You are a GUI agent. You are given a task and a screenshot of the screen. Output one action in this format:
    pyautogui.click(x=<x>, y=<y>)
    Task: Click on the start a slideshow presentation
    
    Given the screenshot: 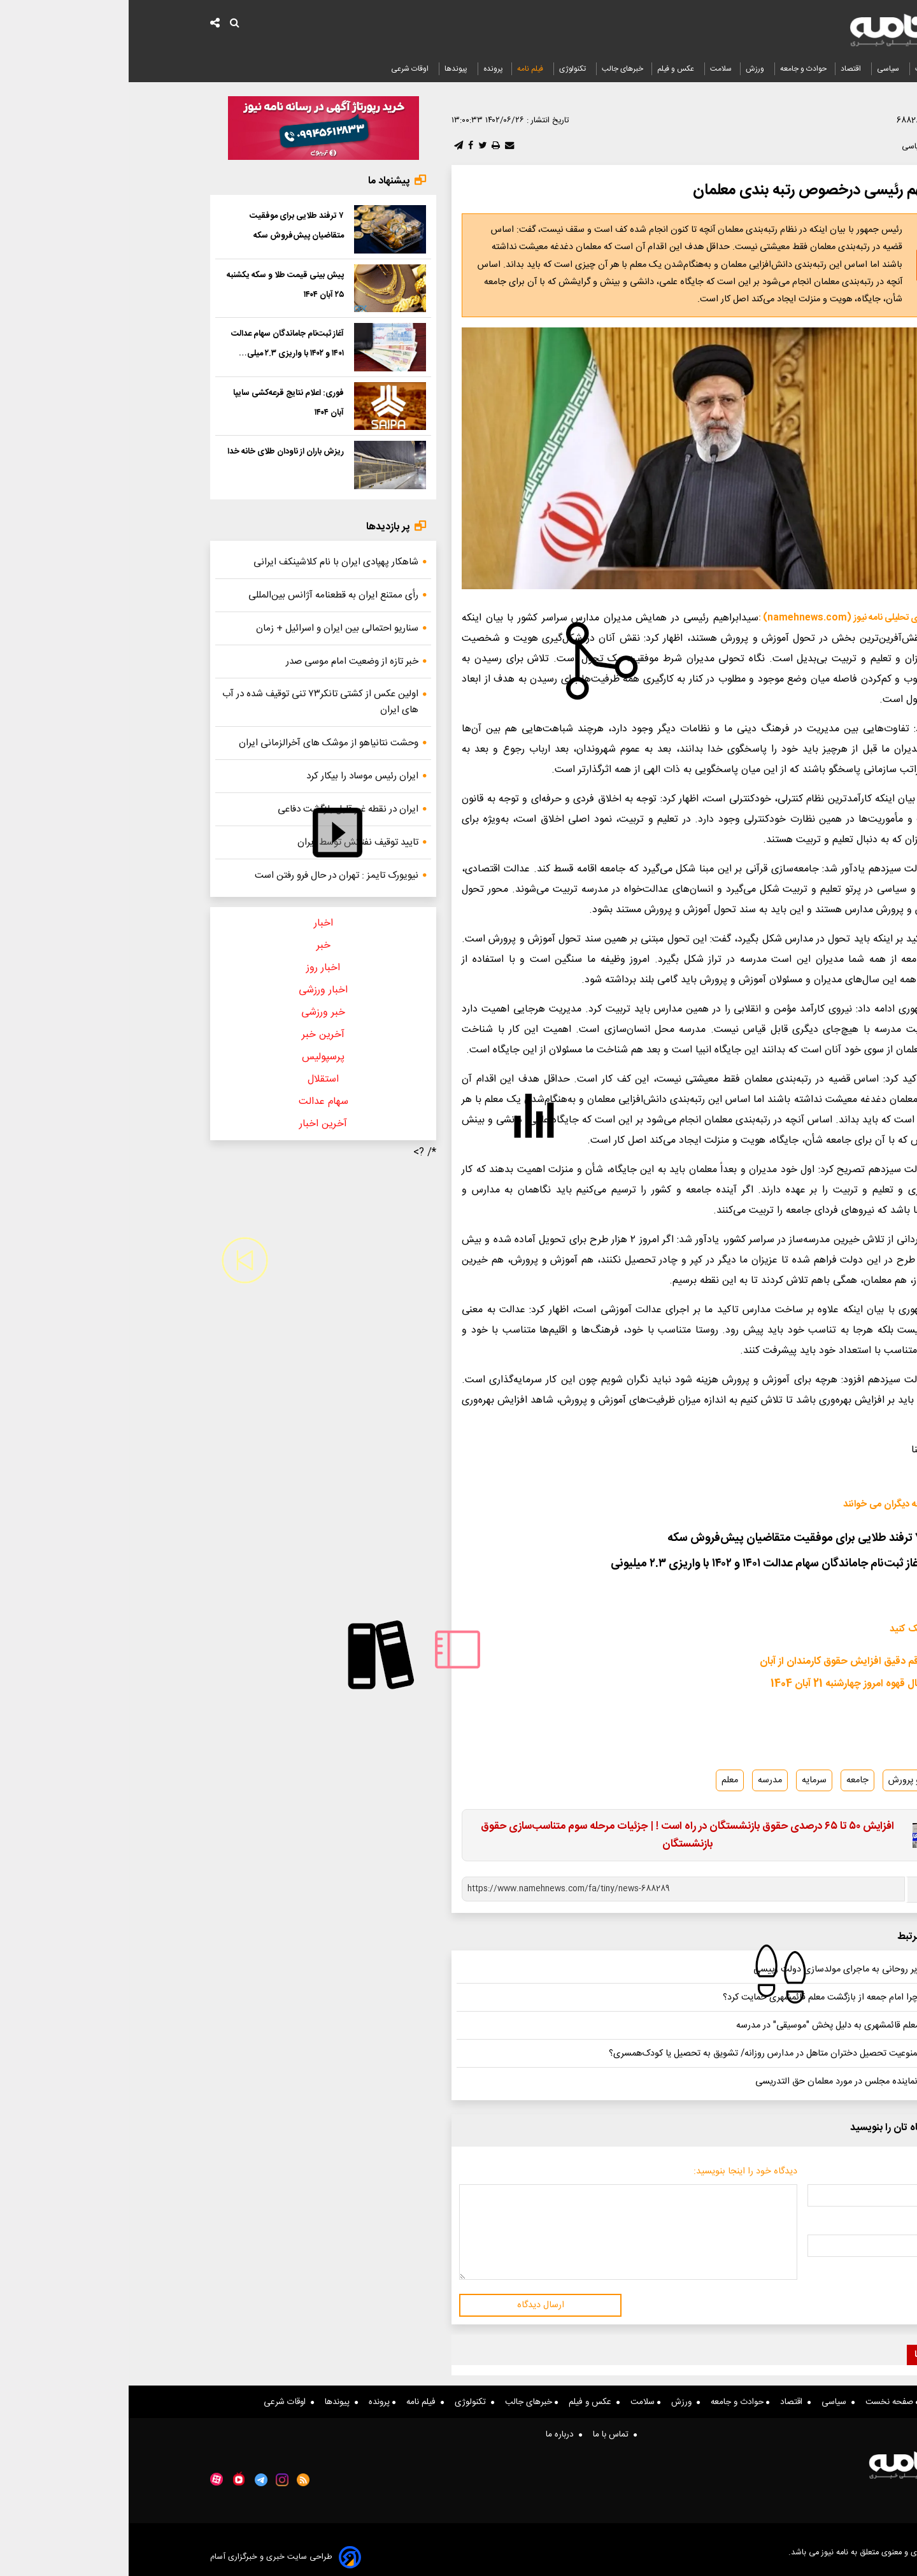 What is the action you would take?
    pyautogui.click(x=338, y=833)
    